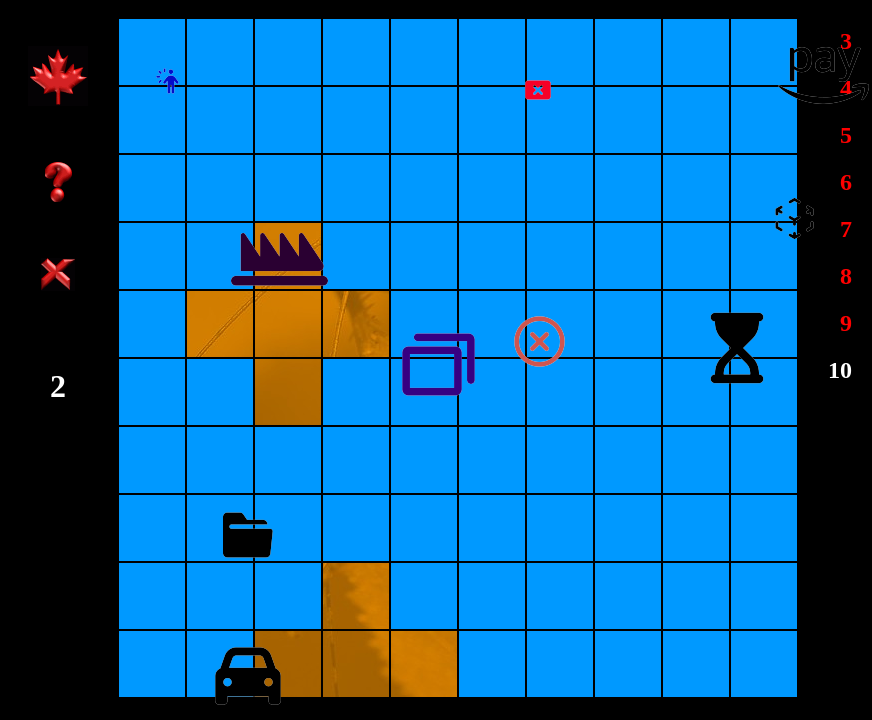 The width and height of the screenshot is (872, 720). I want to click on access vehicle or driving settings, so click(248, 676).